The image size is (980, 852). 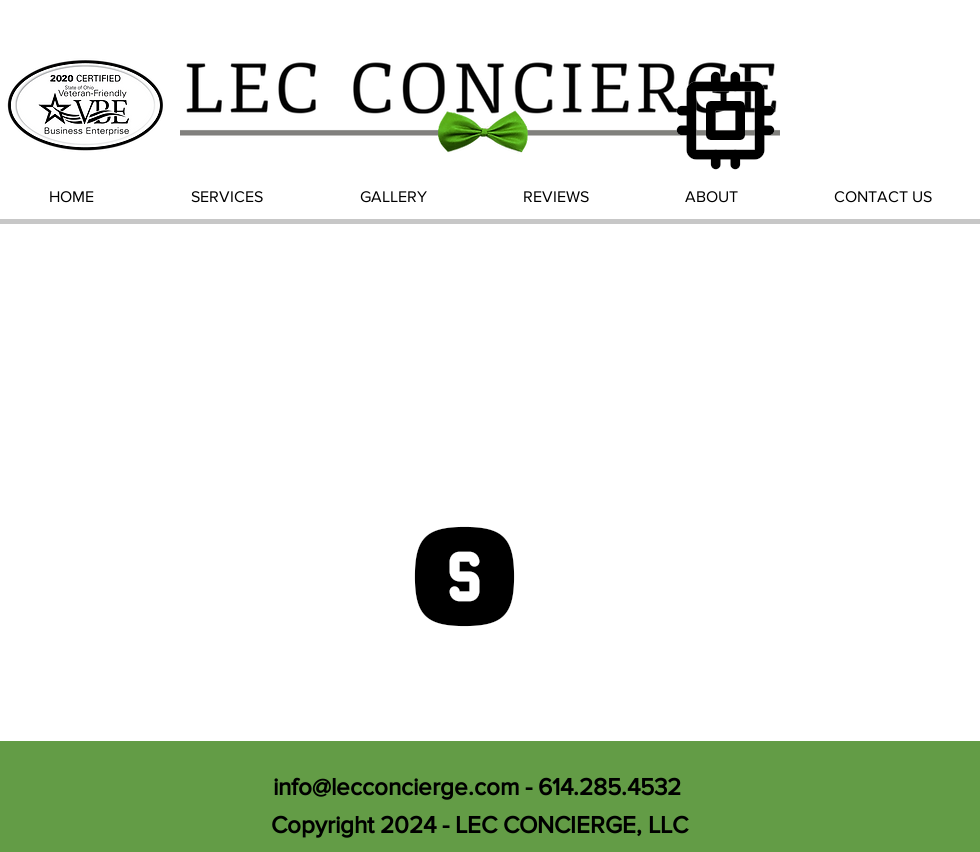 What do you see at coordinates (464, 576) in the screenshot?
I see `indicates a word or item starting with "S"` at bounding box center [464, 576].